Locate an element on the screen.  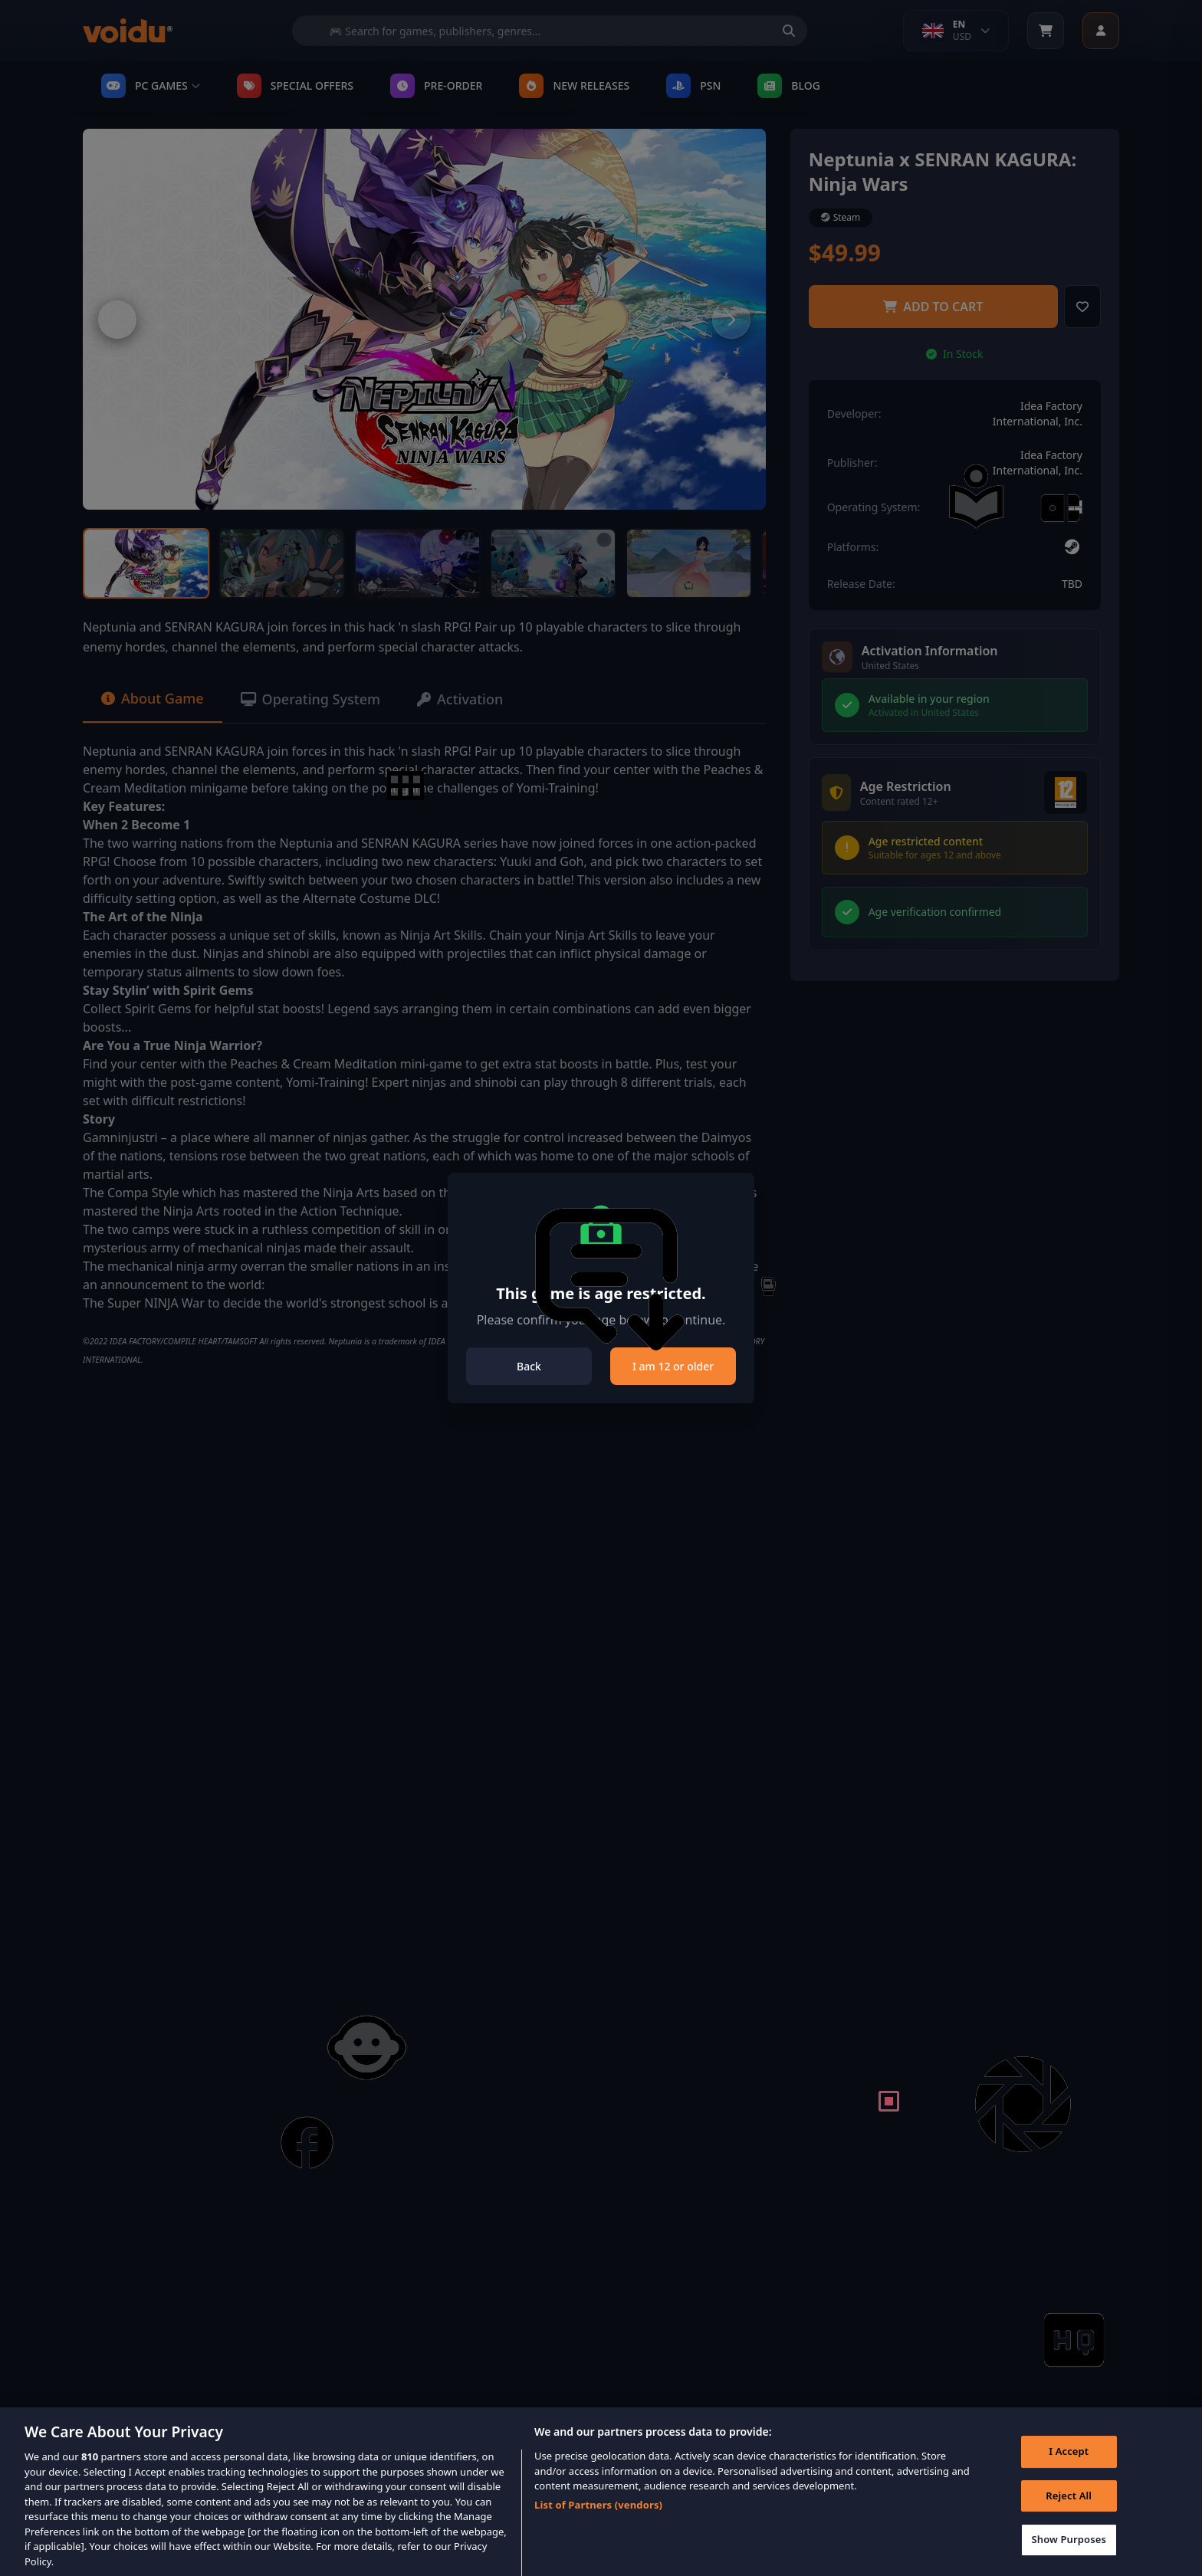
access local library or reading resources is located at coordinates (976, 497).